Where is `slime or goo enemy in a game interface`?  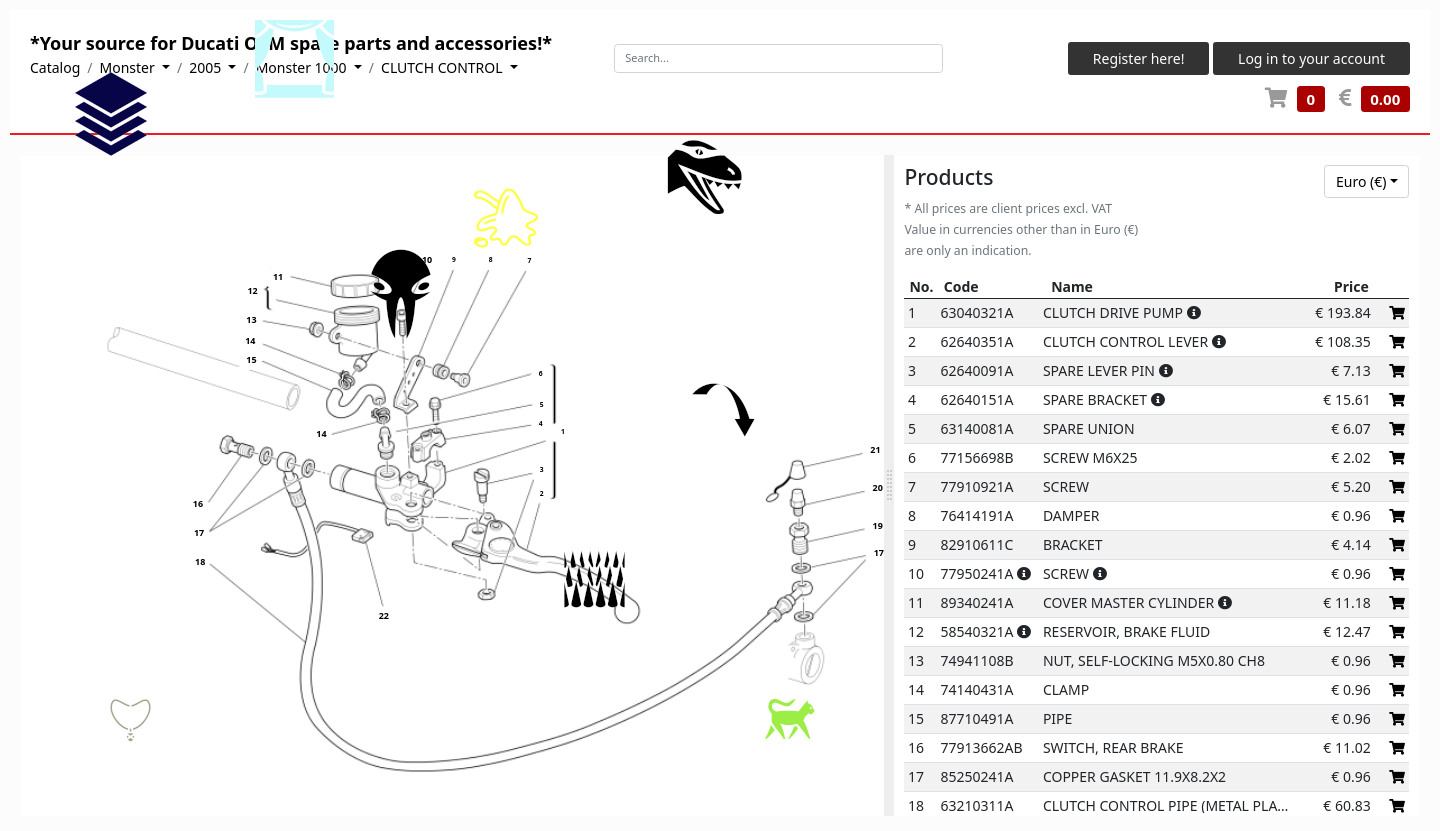
slime or goo enemy in a game interface is located at coordinates (506, 218).